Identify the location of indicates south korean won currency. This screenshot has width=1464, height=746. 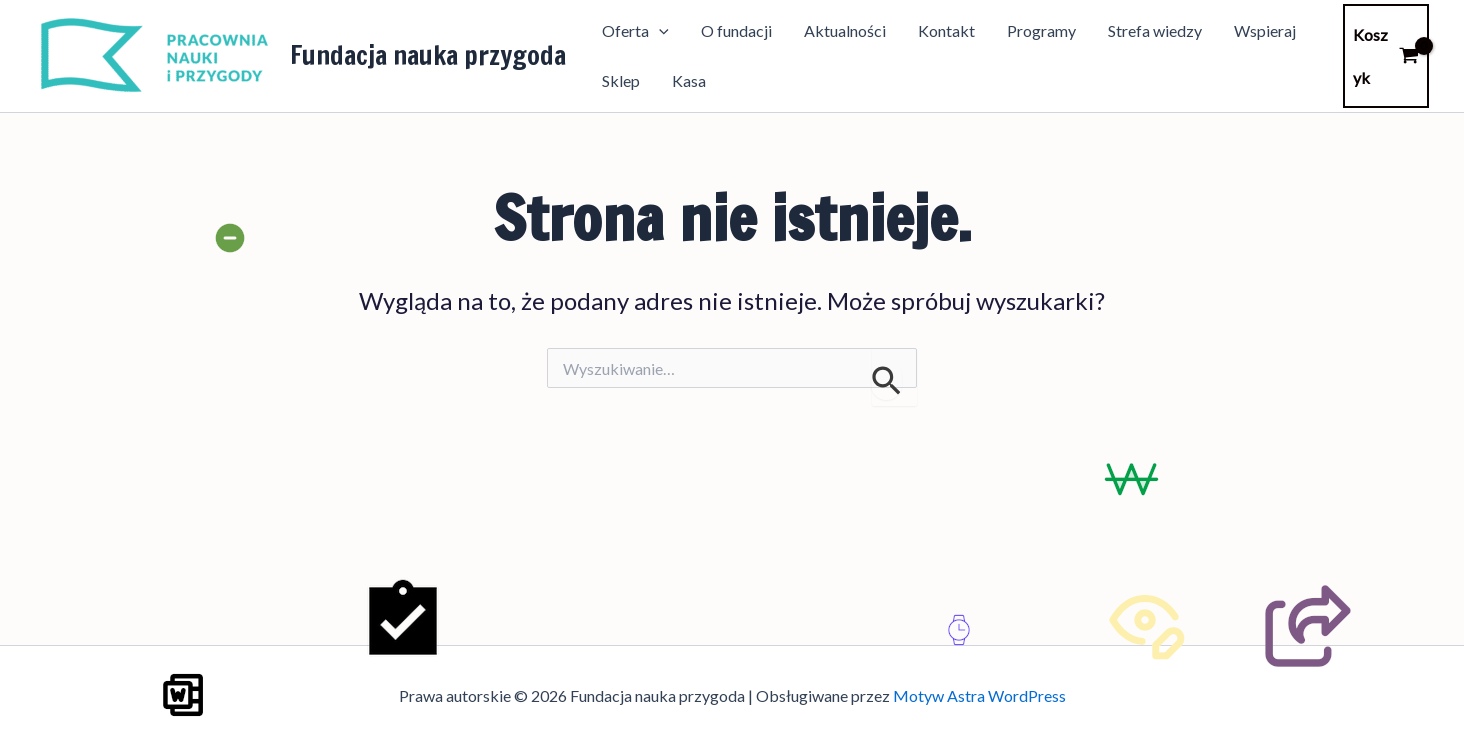
(1131, 477).